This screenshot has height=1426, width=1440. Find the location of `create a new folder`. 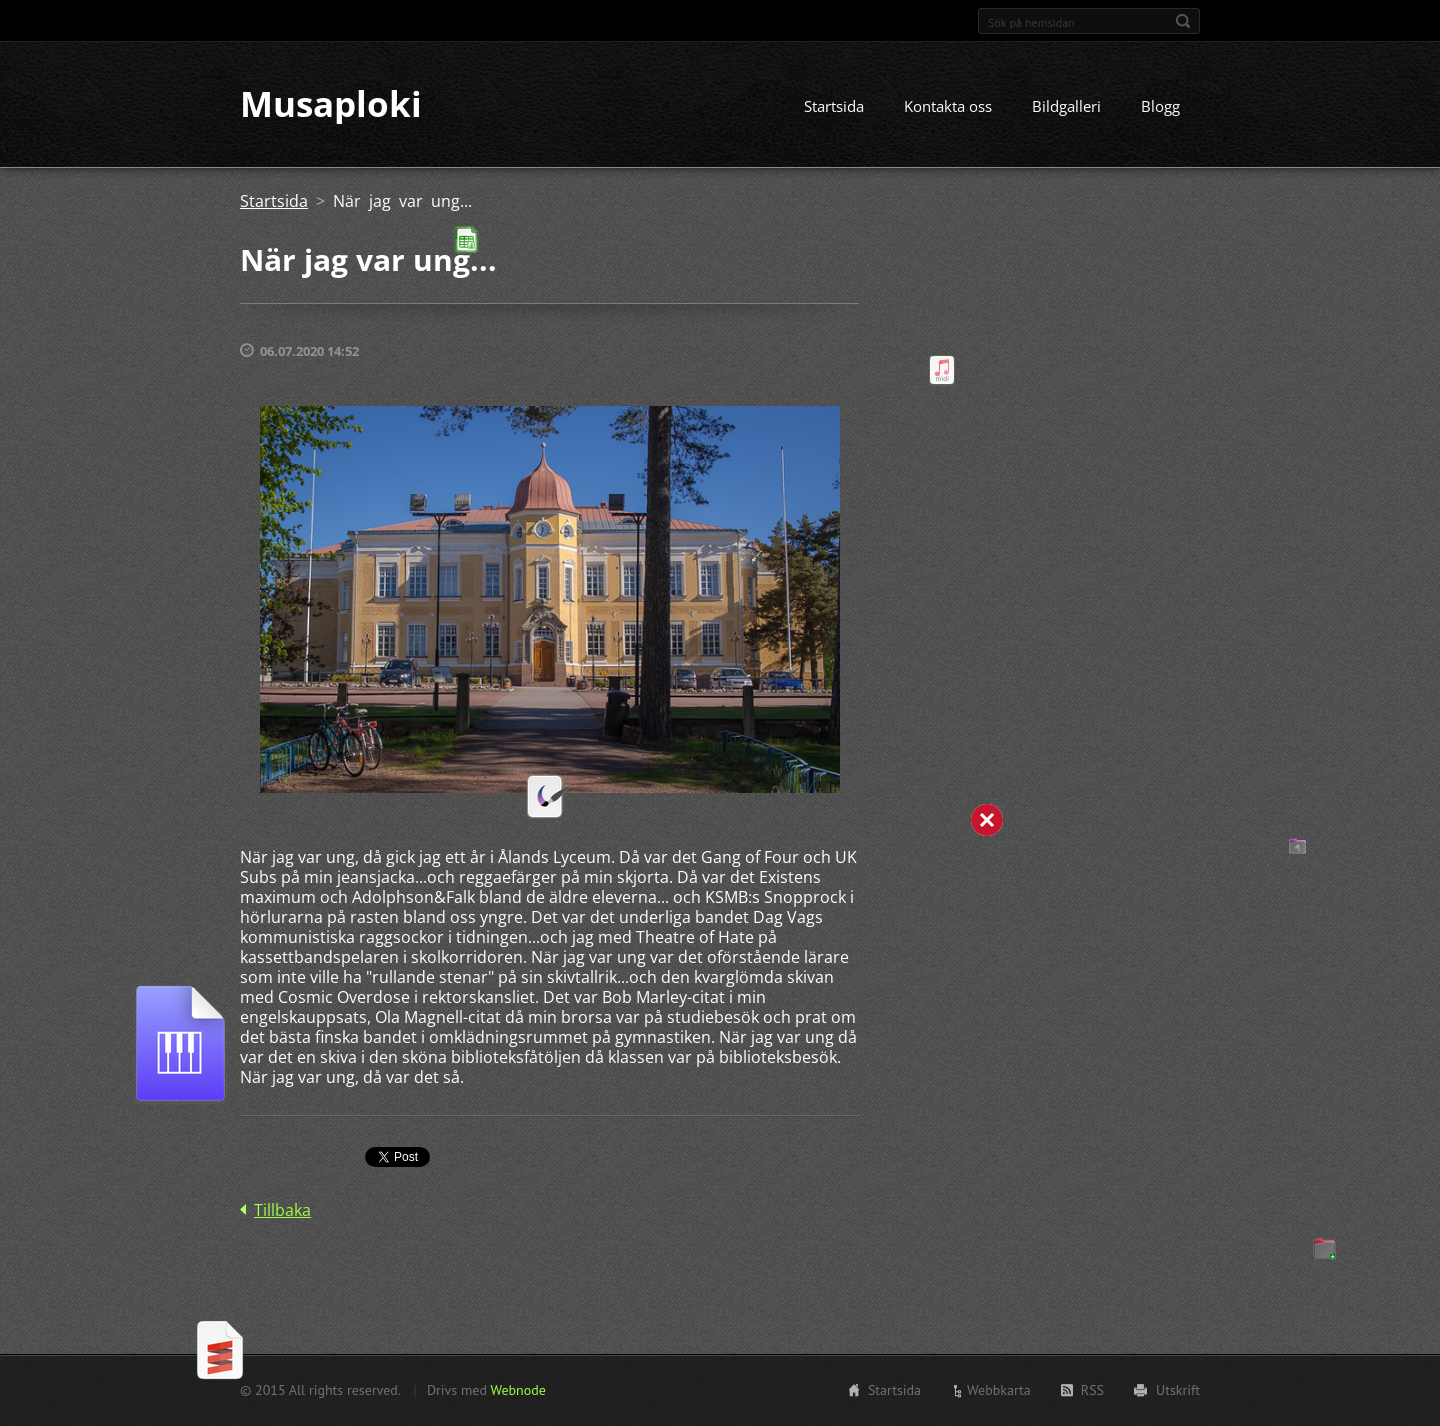

create a new folder is located at coordinates (1324, 1248).